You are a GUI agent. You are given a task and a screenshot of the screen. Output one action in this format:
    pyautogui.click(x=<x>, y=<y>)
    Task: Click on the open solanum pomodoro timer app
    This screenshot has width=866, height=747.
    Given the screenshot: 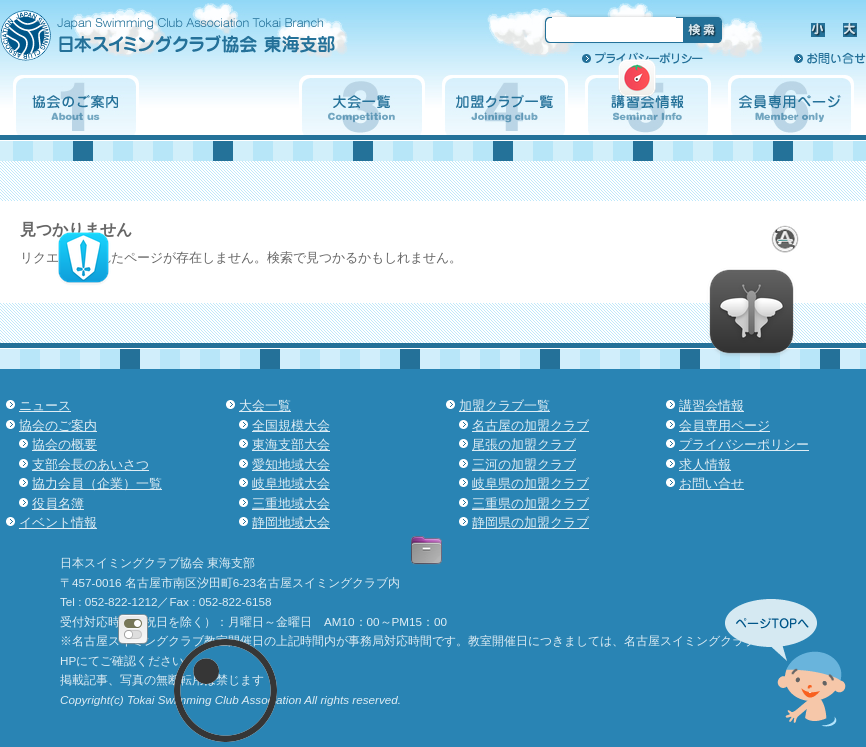 What is the action you would take?
    pyautogui.click(x=637, y=78)
    